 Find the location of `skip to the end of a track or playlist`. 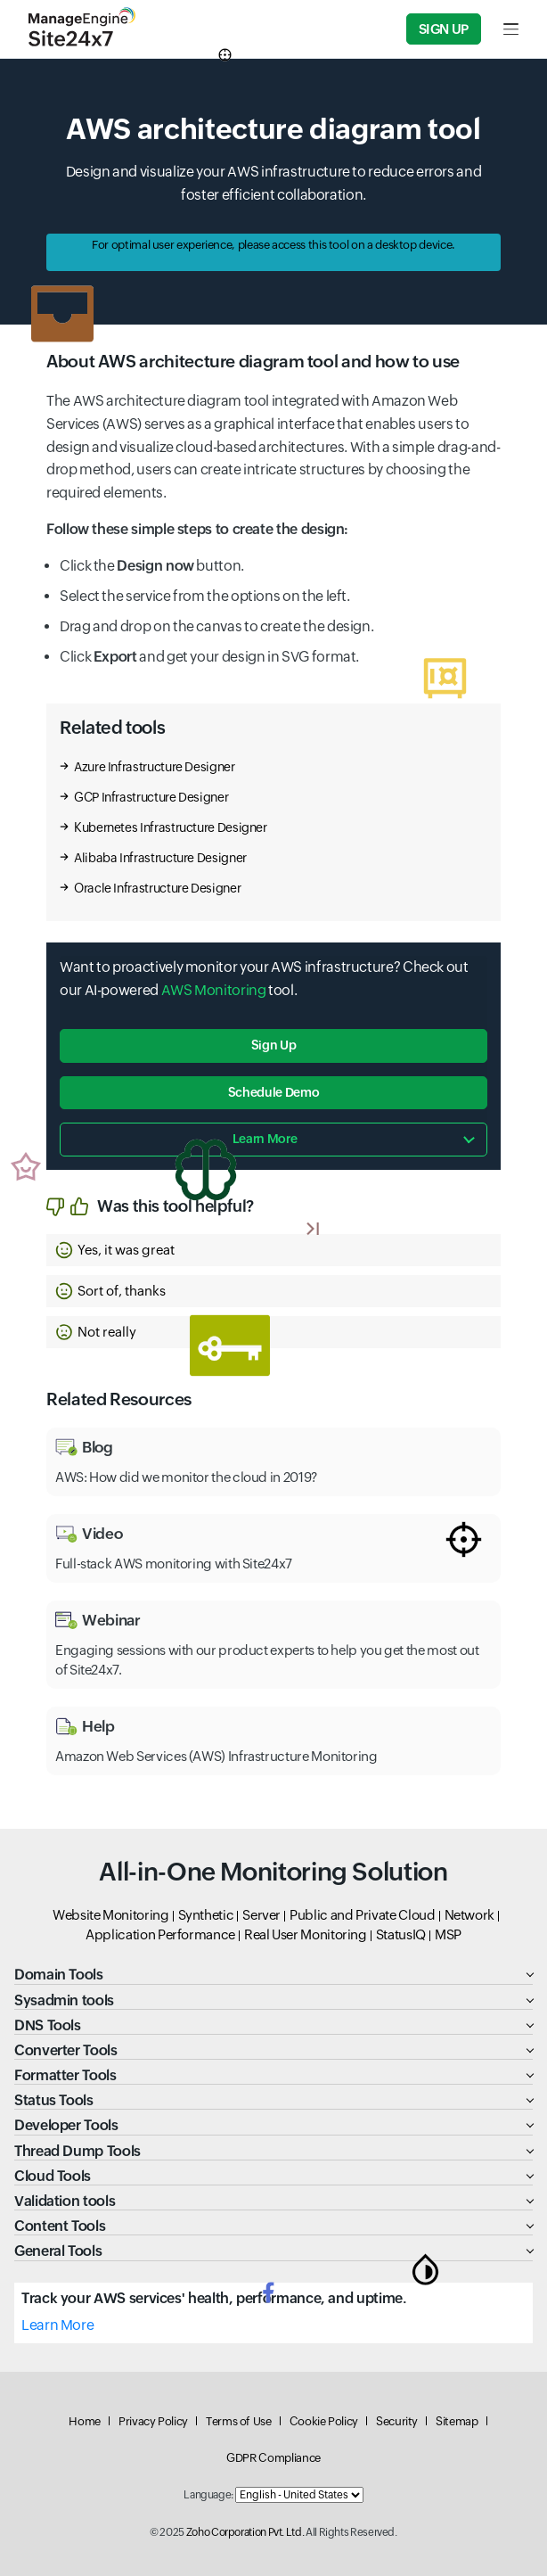

skip to the end of a track or playlist is located at coordinates (314, 1229).